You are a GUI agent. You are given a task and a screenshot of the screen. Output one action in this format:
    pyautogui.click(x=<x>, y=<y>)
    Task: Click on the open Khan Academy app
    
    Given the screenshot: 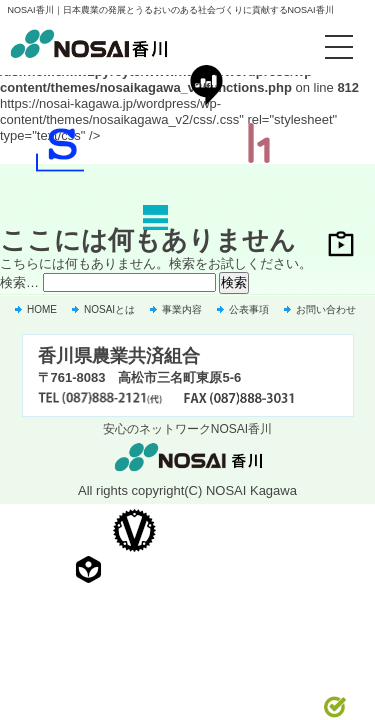 What is the action you would take?
    pyautogui.click(x=88, y=569)
    